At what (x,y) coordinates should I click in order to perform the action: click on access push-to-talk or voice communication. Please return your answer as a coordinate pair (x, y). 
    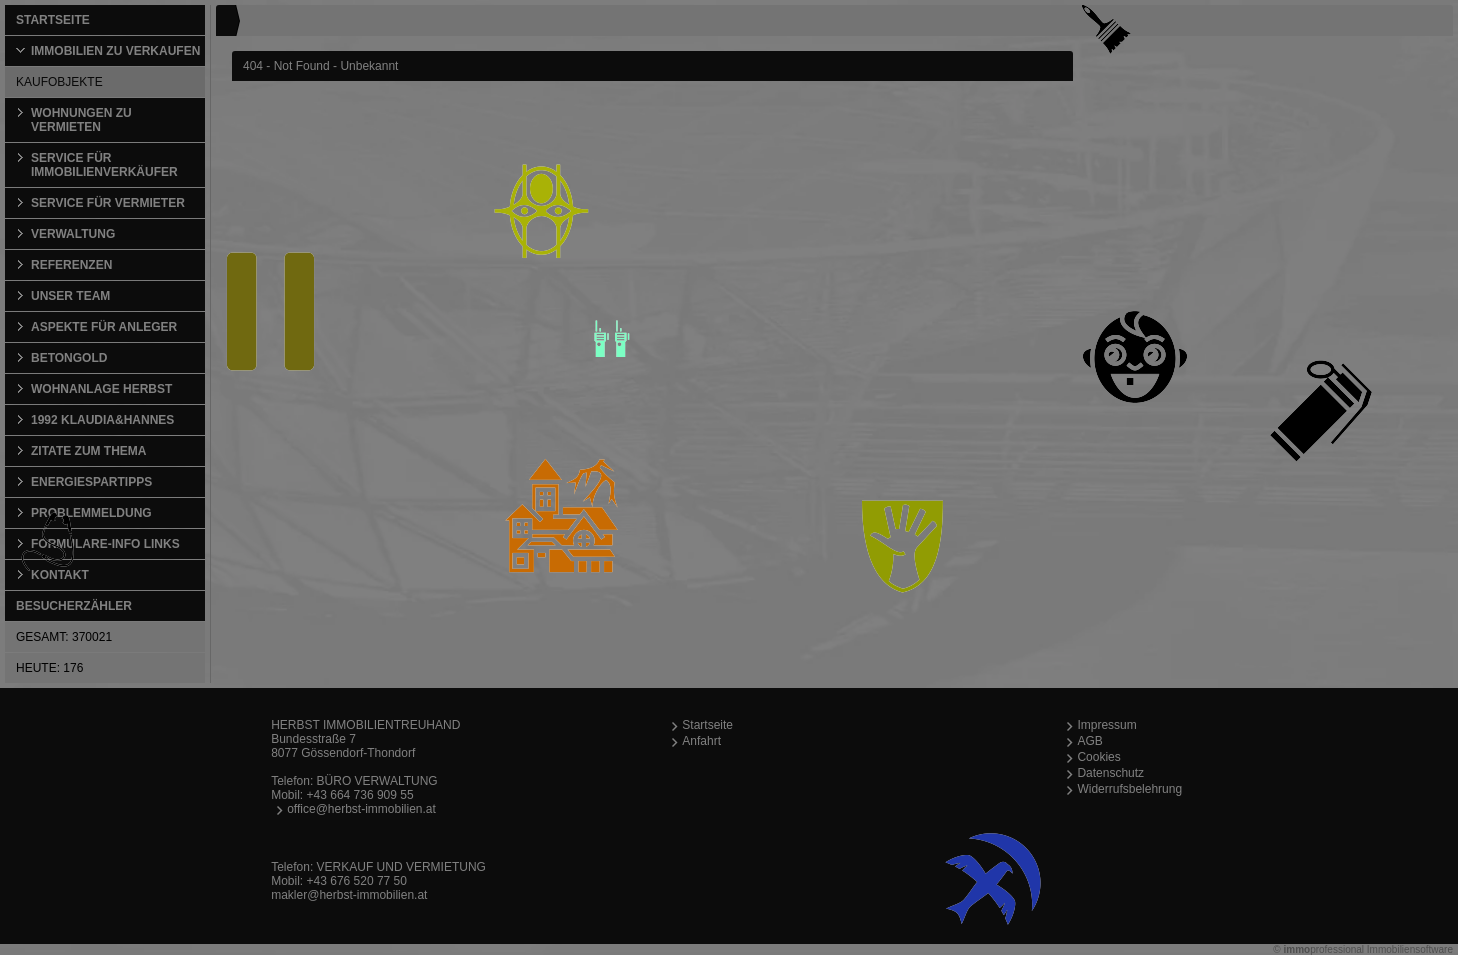
    Looking at the image, I should click on (610, 338).